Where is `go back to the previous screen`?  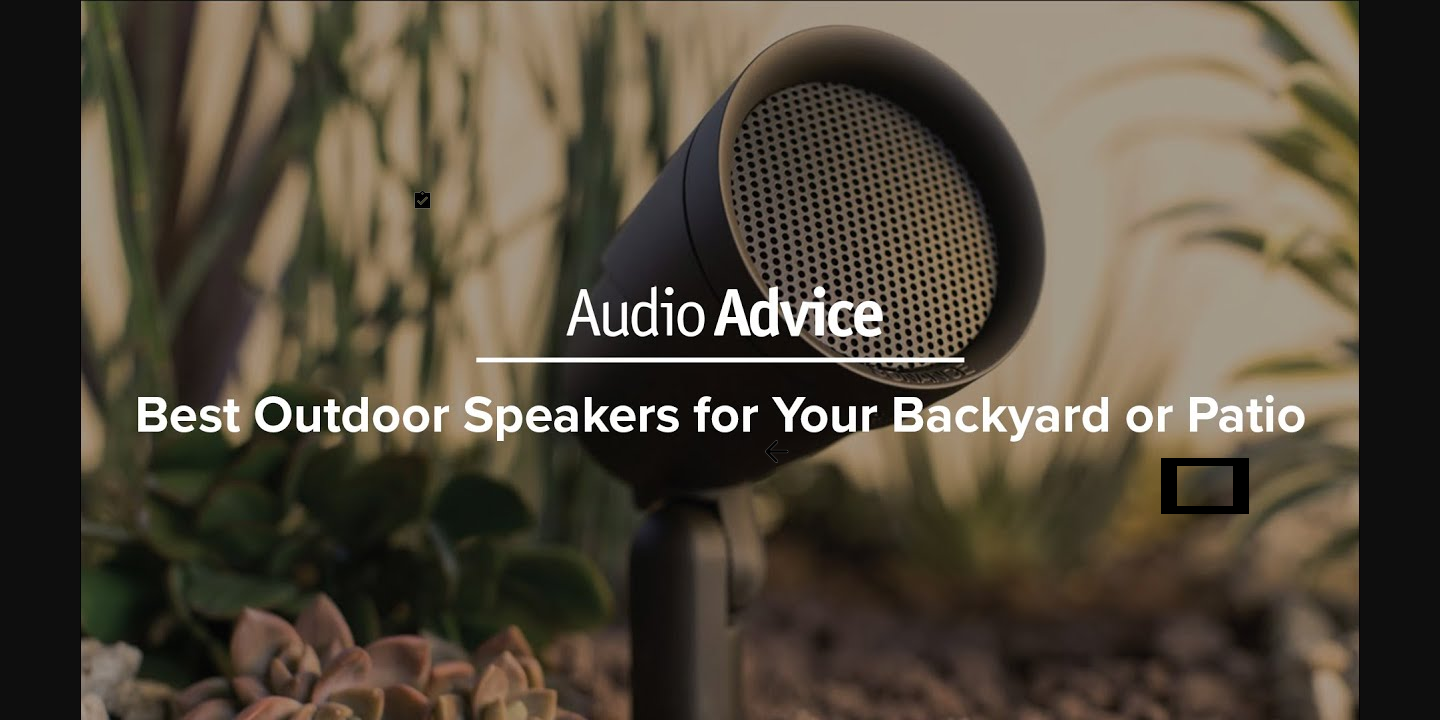
go back to the previous screen is located at coordinates (776, 451).